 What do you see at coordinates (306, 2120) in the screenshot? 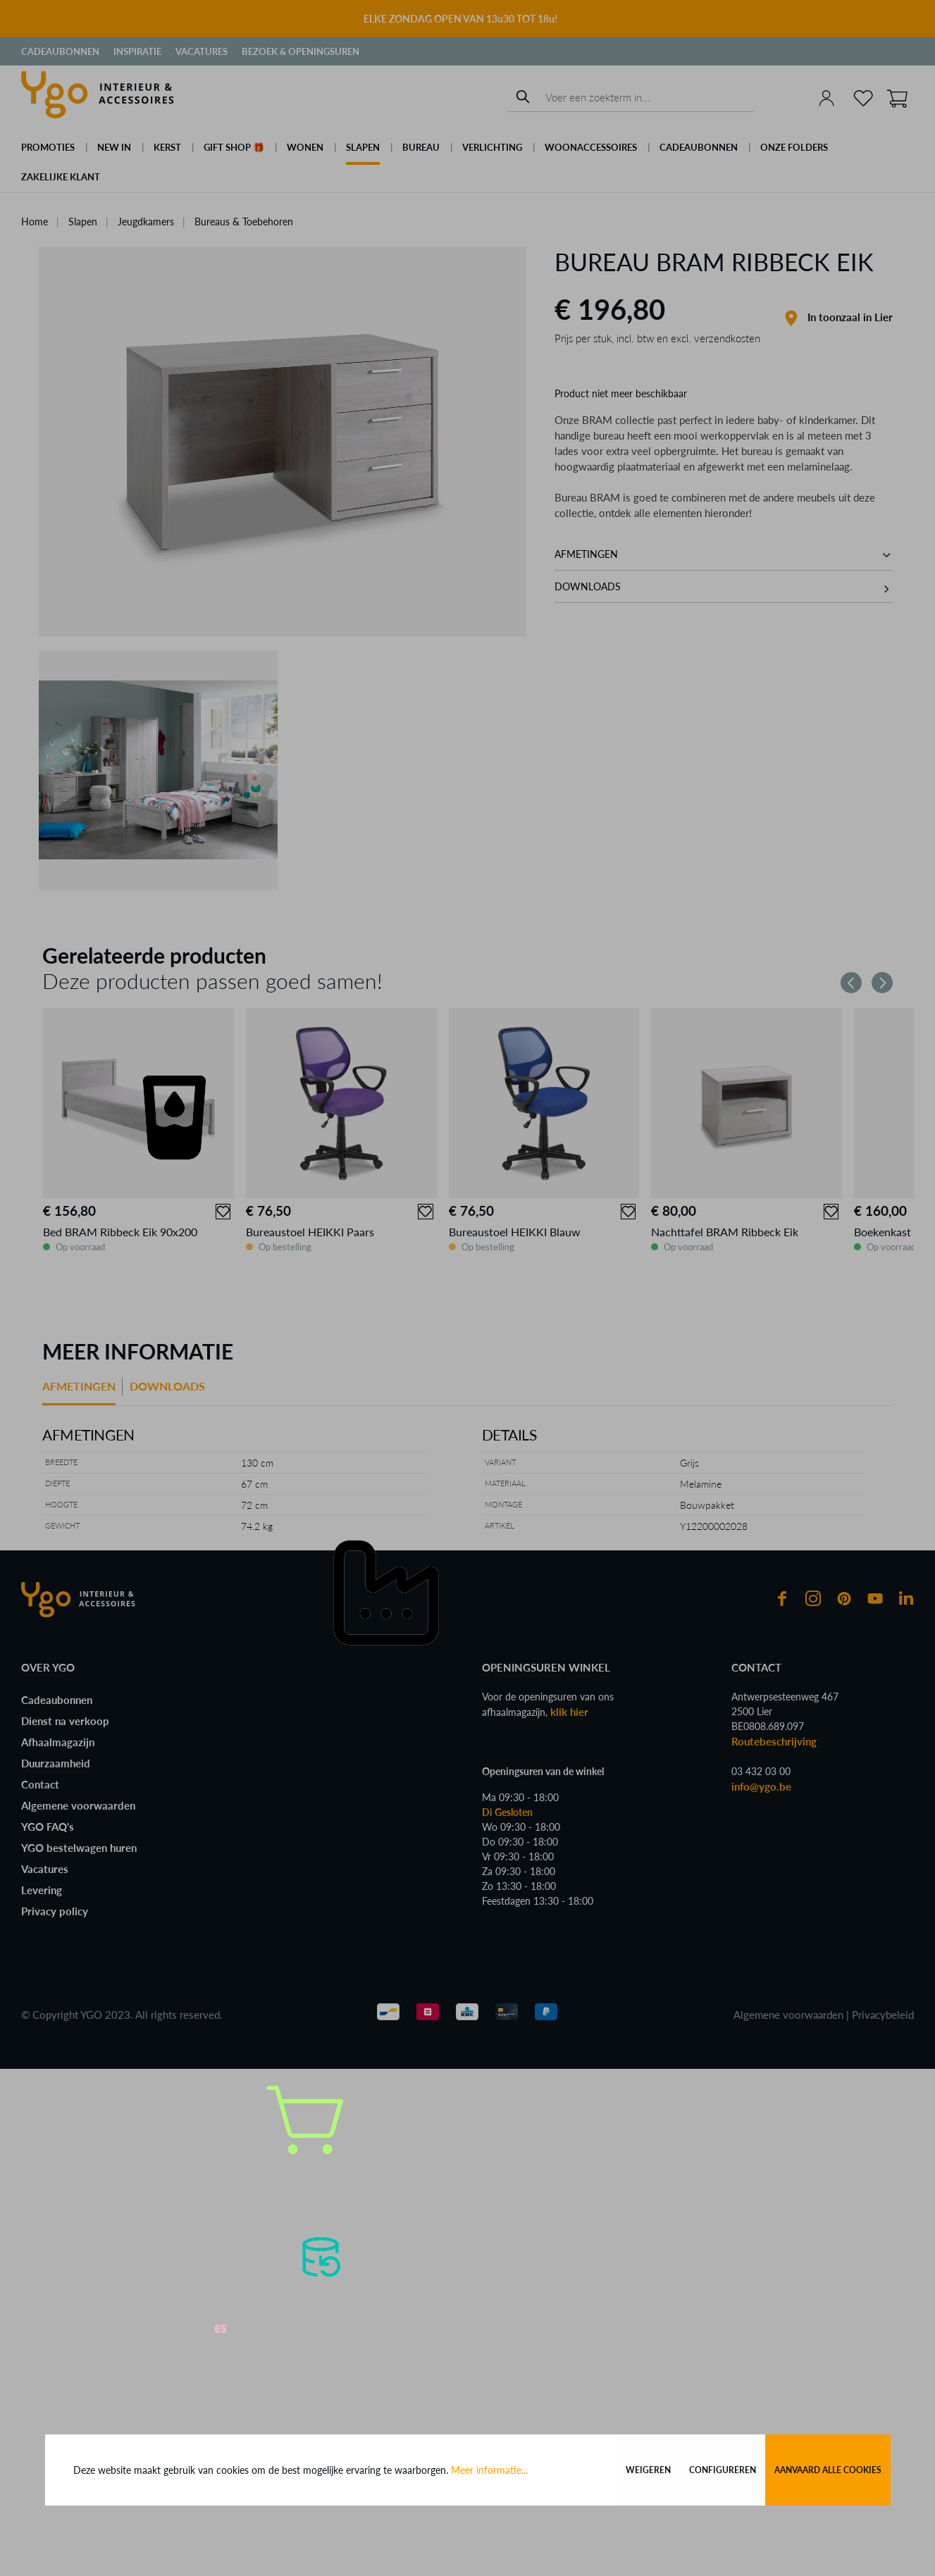
I see `view your shopping cart` at bounding box center [306, 2120].